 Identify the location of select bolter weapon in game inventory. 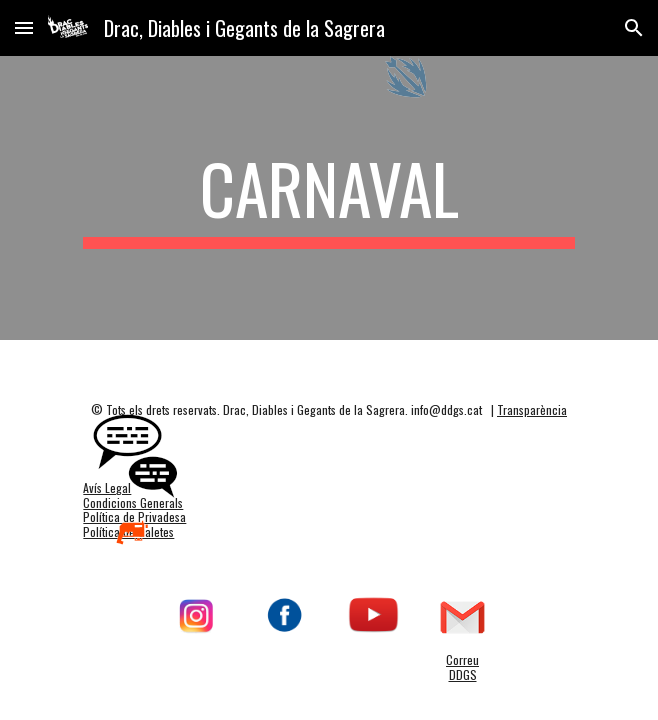
(132, 533).